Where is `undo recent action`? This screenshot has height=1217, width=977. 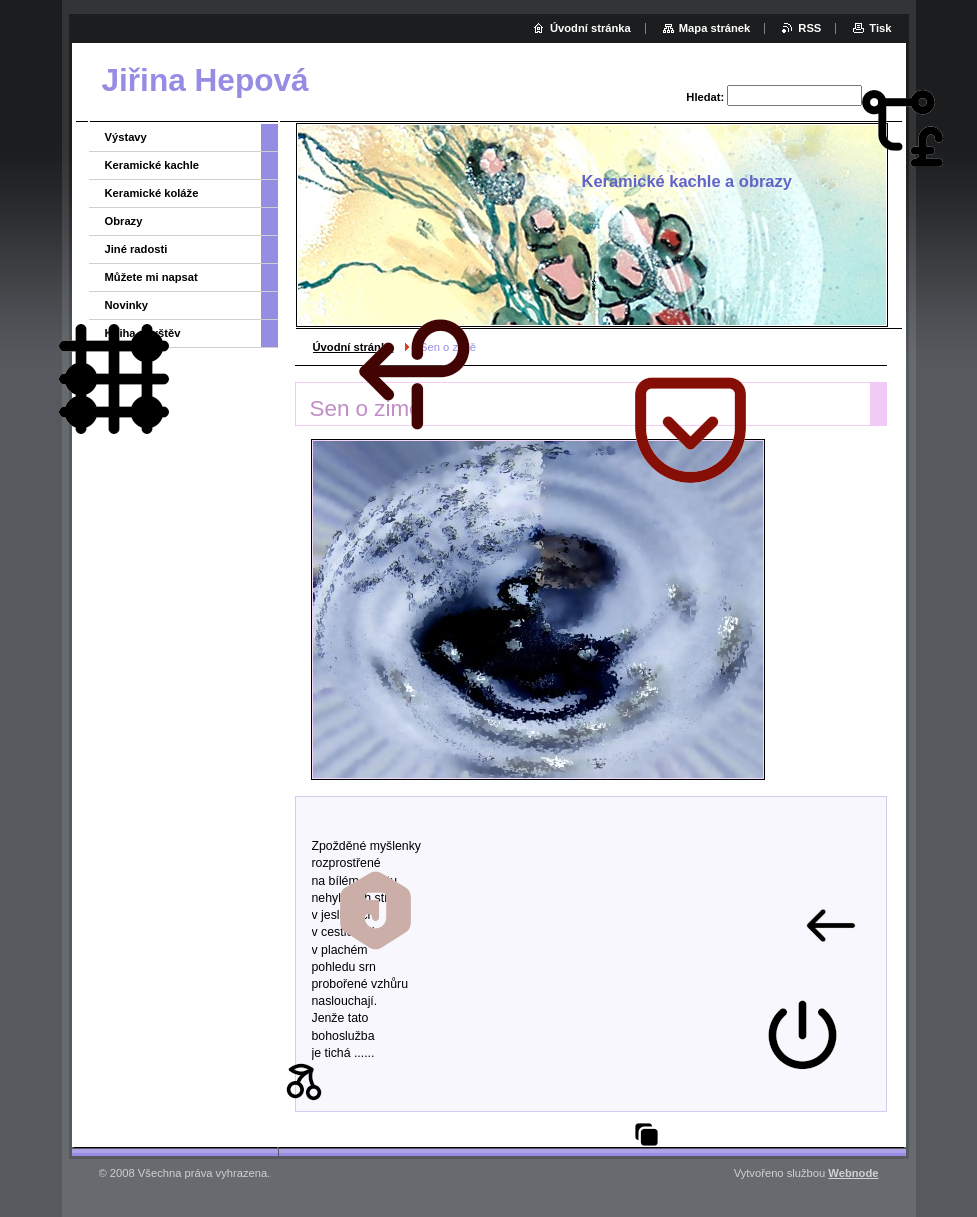
undo recent action is located at coordinates (411, 371).